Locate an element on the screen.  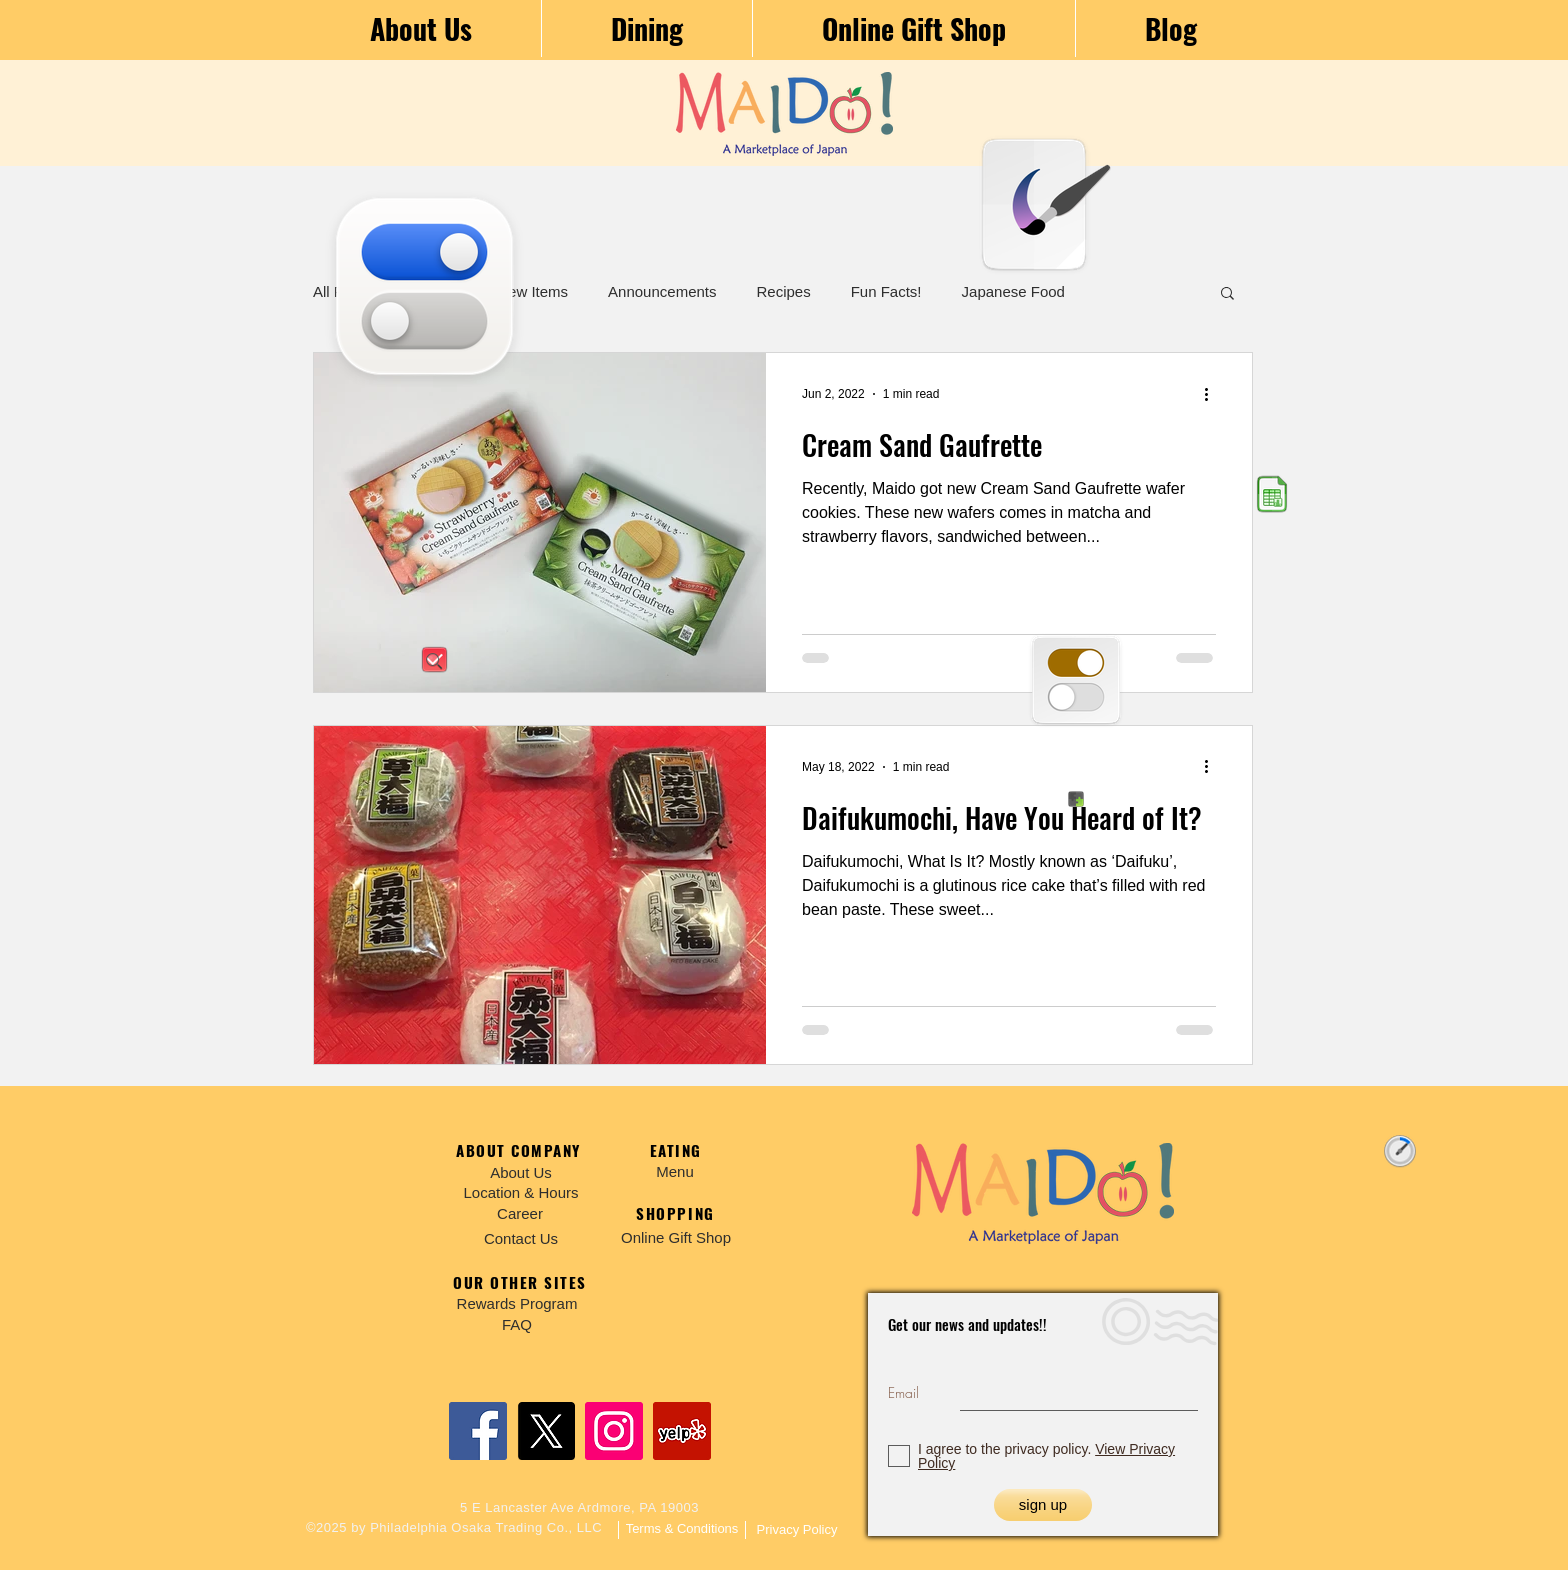
open sysprof system profiler is located at coordinates (1400, 1151).